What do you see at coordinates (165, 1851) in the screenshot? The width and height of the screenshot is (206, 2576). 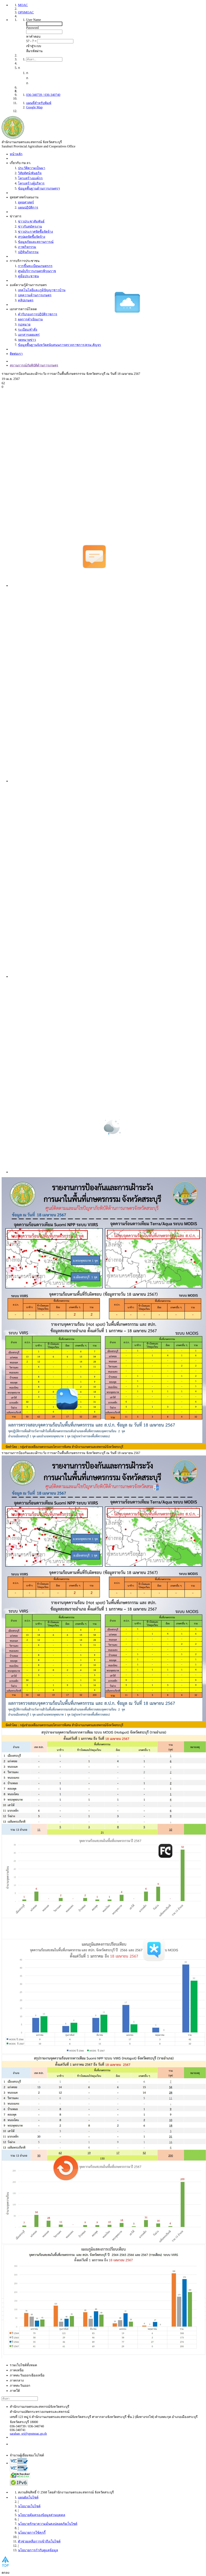 I see `launch Far Cry game` at bounding box center [165, 1851].